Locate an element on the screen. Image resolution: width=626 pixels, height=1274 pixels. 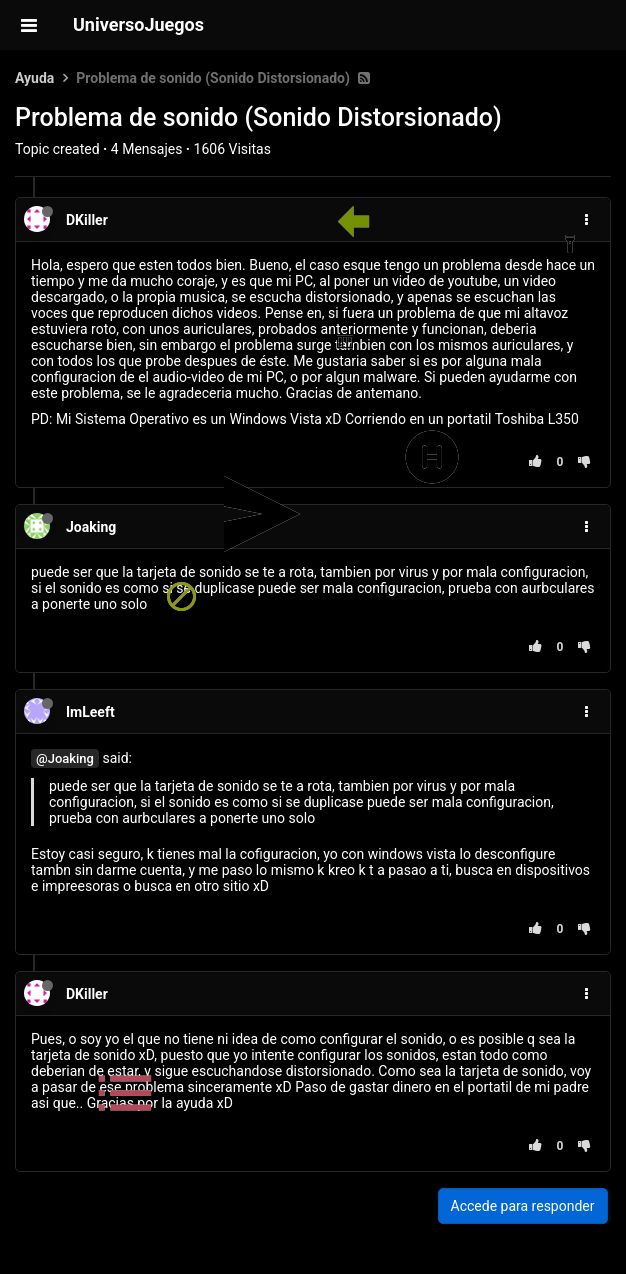
send a message or submit content is located at coordinates (262, 514).